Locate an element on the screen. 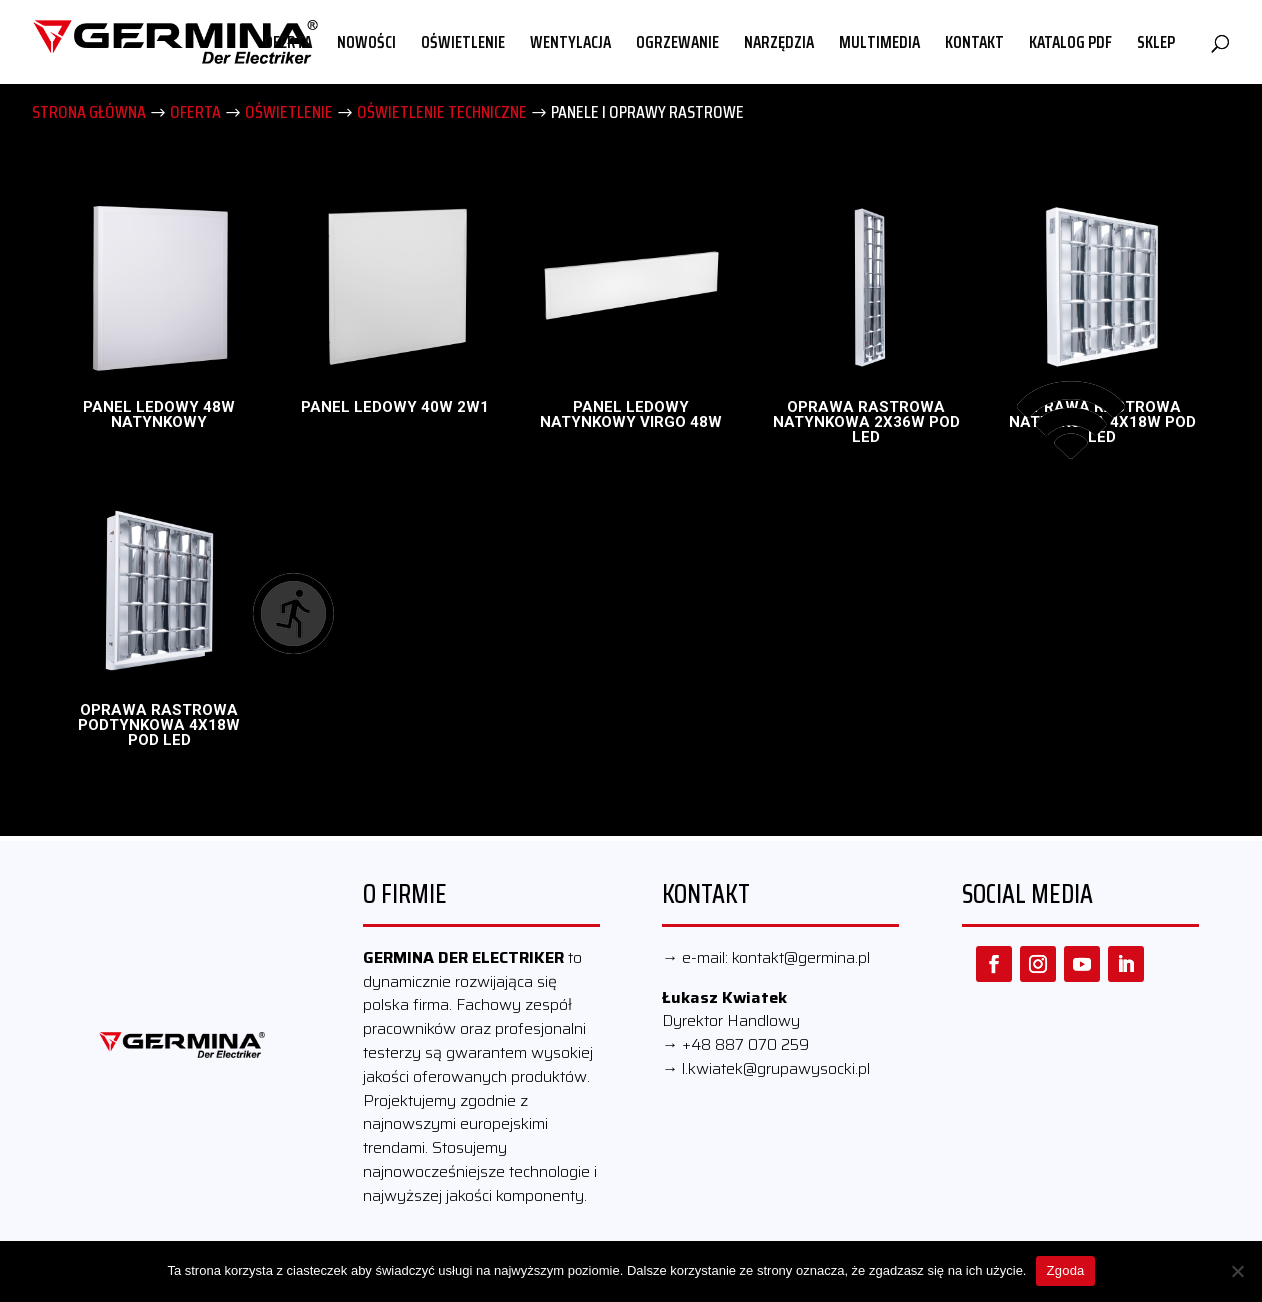  access running or jogging routes is located at coordinates (293, 613).